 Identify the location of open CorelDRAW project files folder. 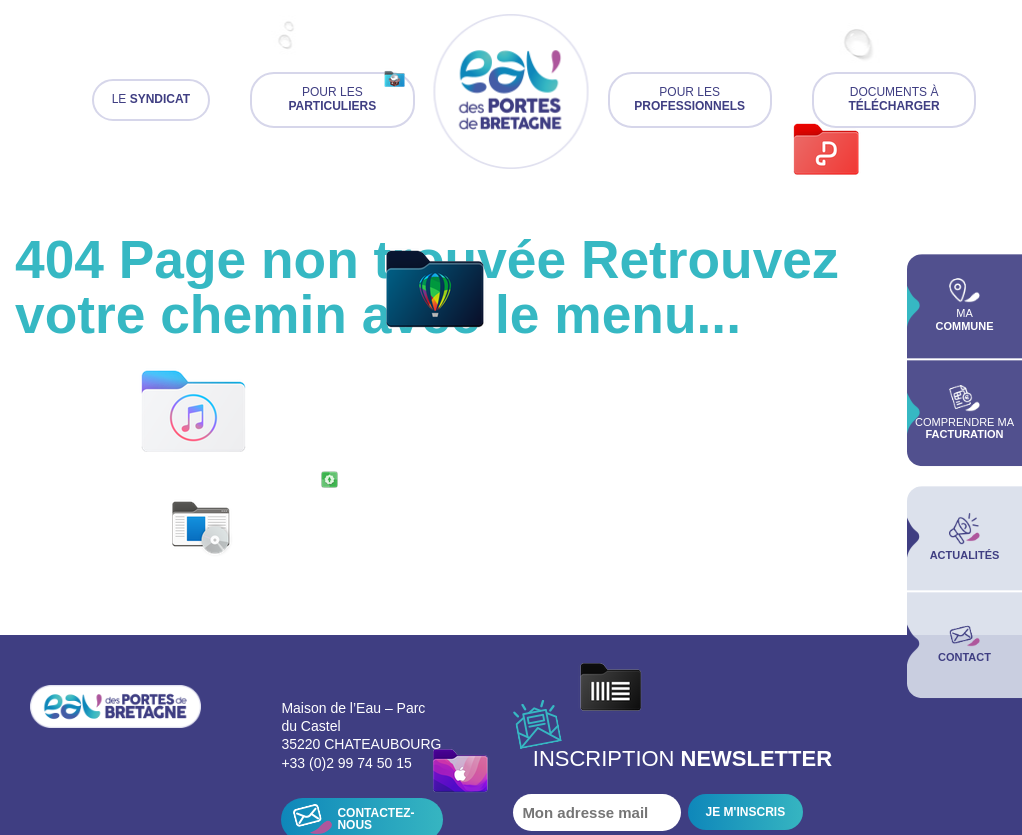
(434, 291).